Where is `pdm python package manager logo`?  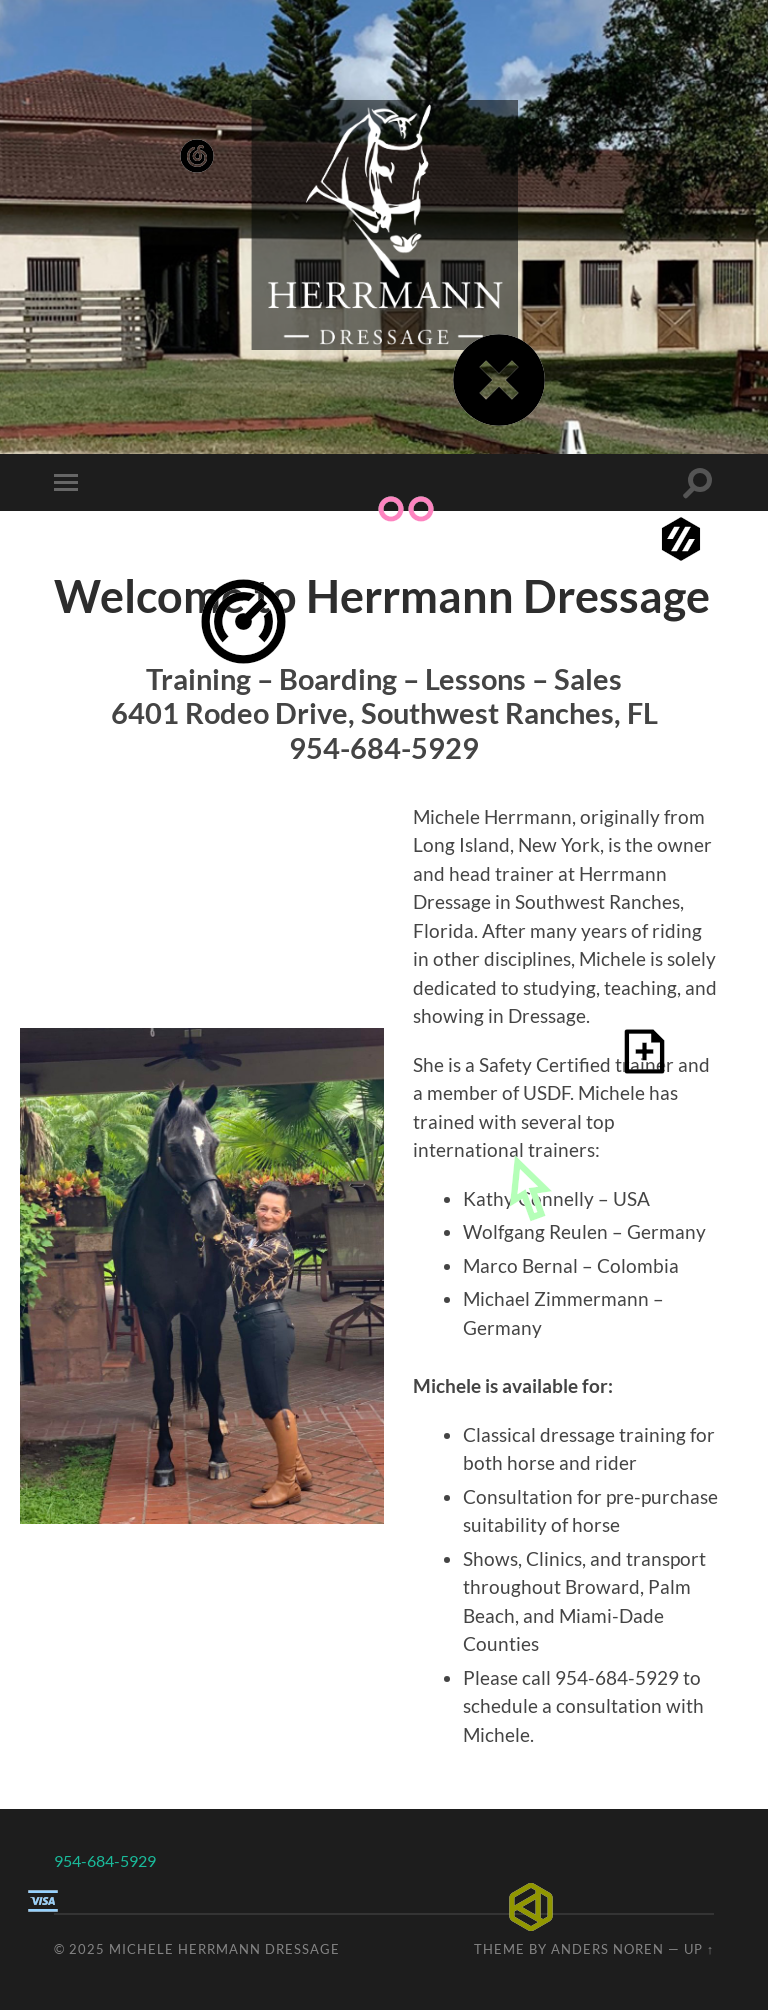
pdm python package manager logo is located at coordinates (531, 1907).